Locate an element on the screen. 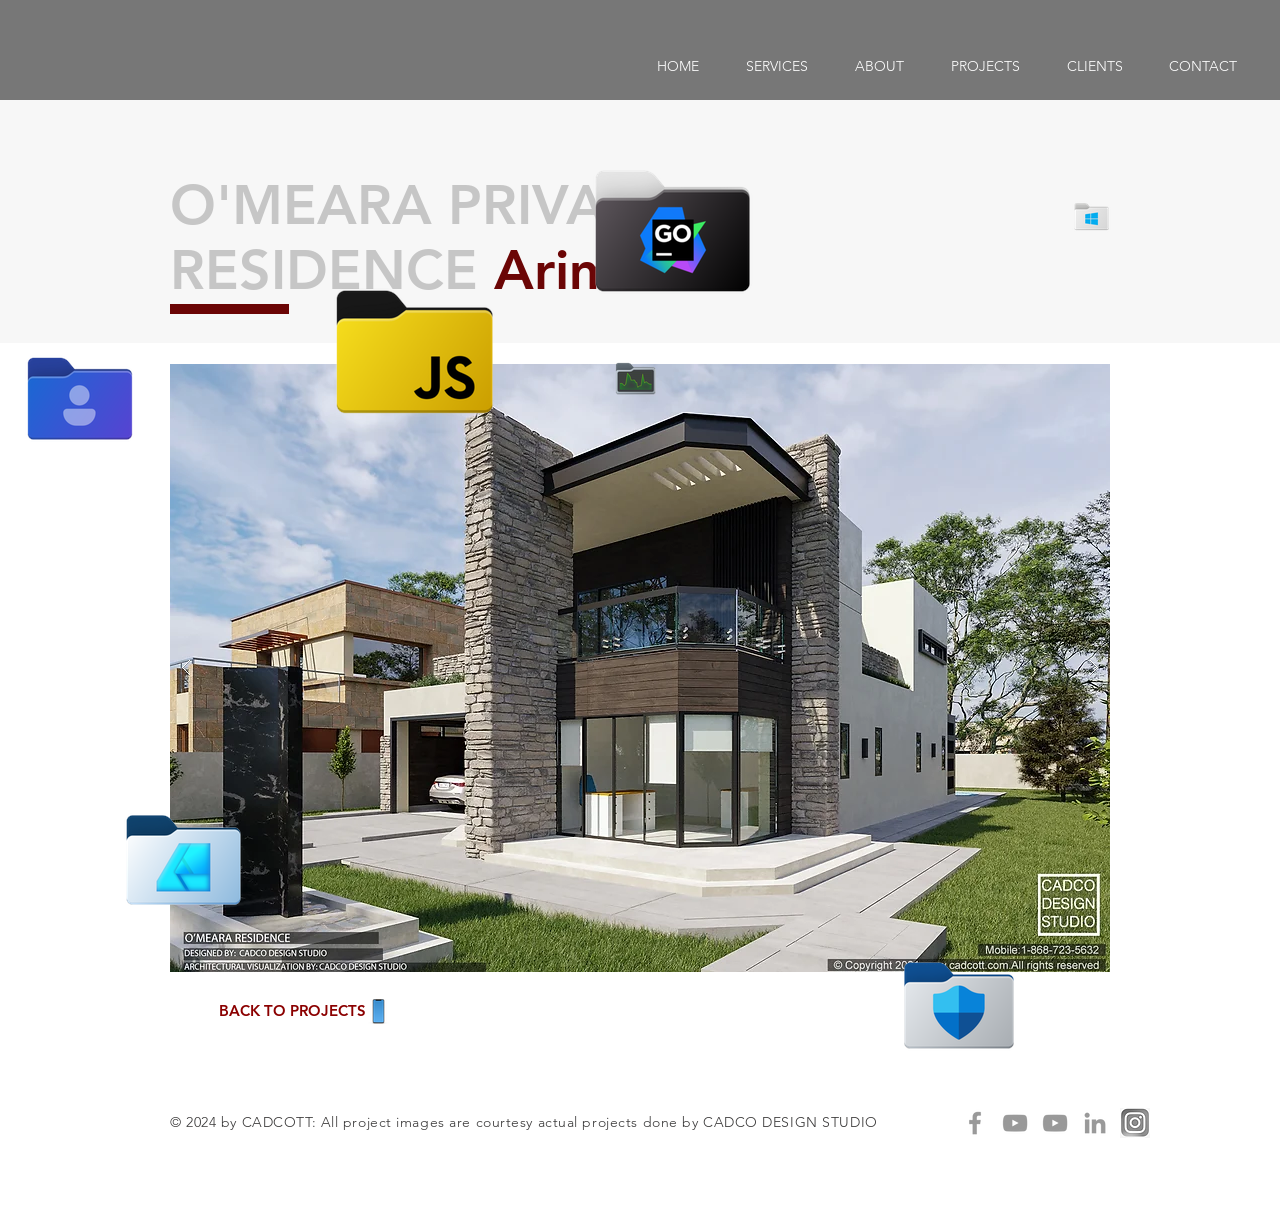 This screenshot has height=1207, width=1280. open windows 8 system folder is located at coordinates (1091, 217).